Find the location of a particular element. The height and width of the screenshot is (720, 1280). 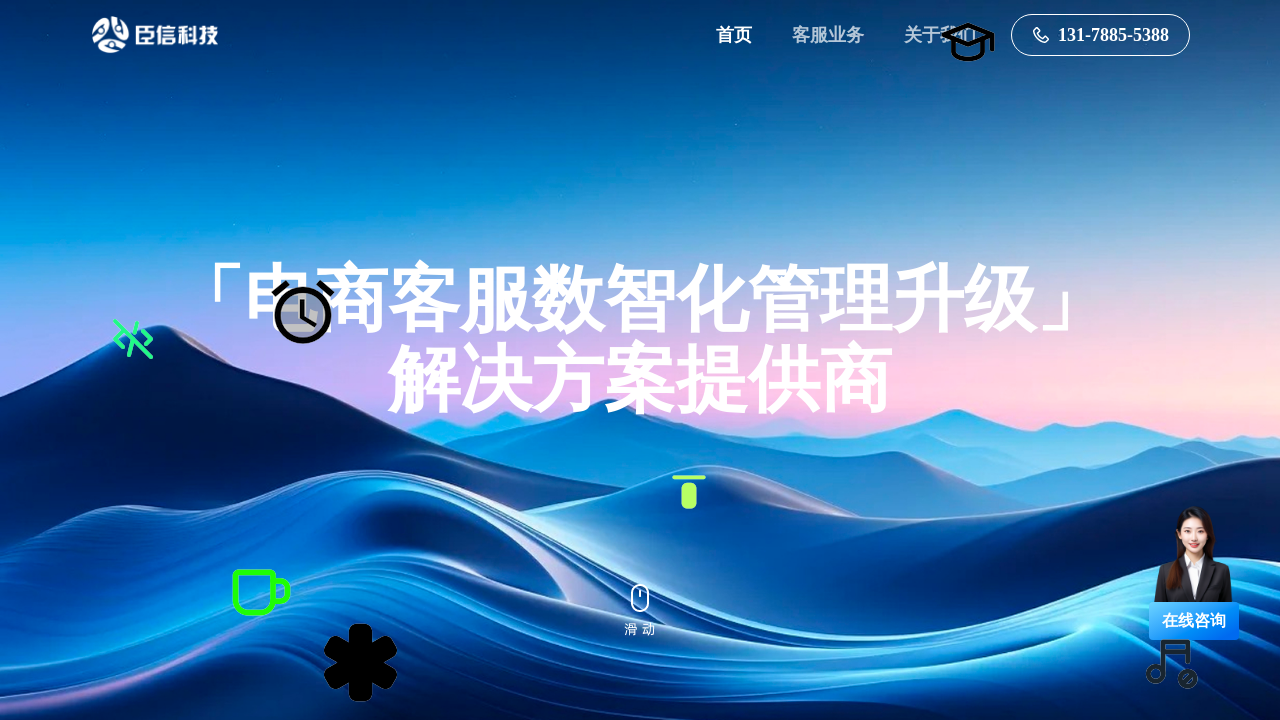

code view disabled or unavailable is located at coordinates (133, 339).